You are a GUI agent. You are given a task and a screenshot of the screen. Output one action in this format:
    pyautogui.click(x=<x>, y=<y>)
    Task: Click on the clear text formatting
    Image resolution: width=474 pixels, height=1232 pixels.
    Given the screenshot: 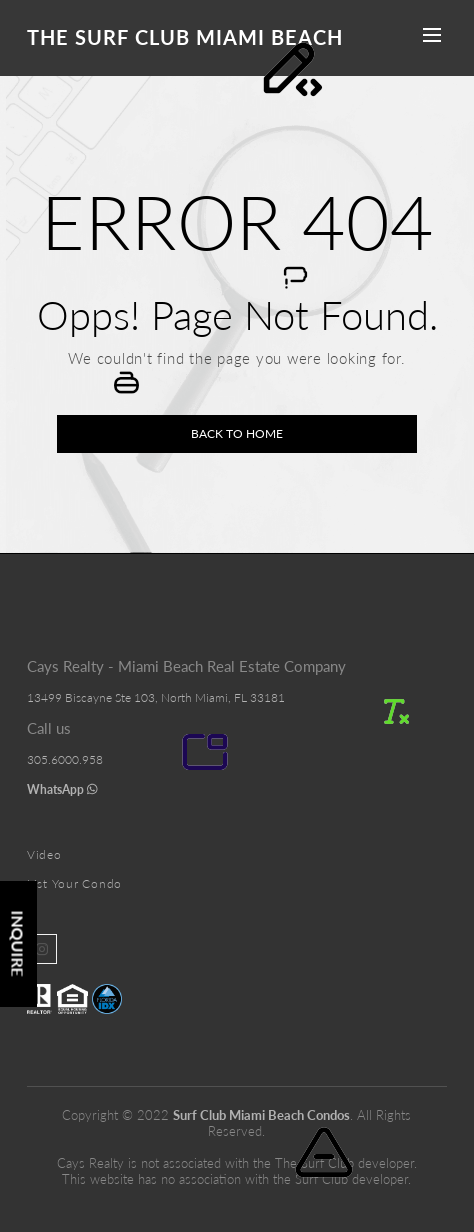 What is the action you would take?
    pyautogui.click(x=393, y=711)
    